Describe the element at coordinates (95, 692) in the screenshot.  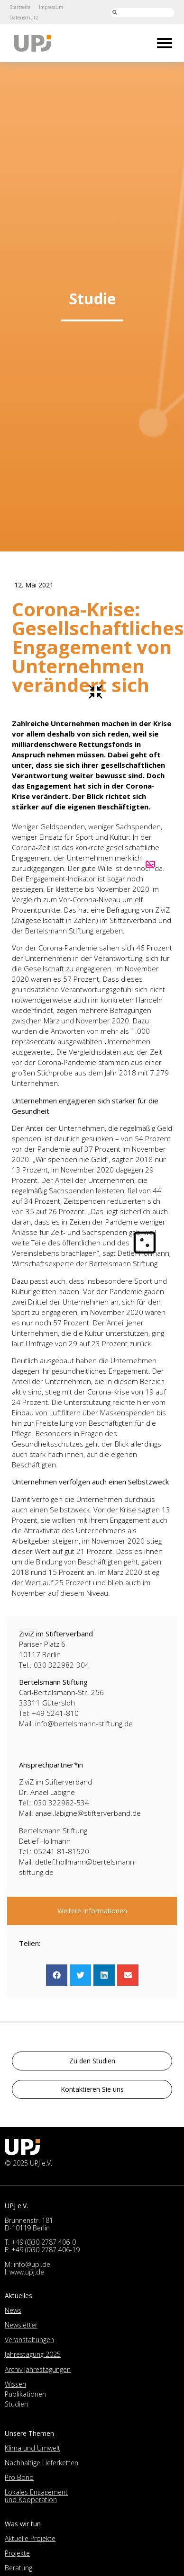
I see `exit fullscreen mode` at that location.